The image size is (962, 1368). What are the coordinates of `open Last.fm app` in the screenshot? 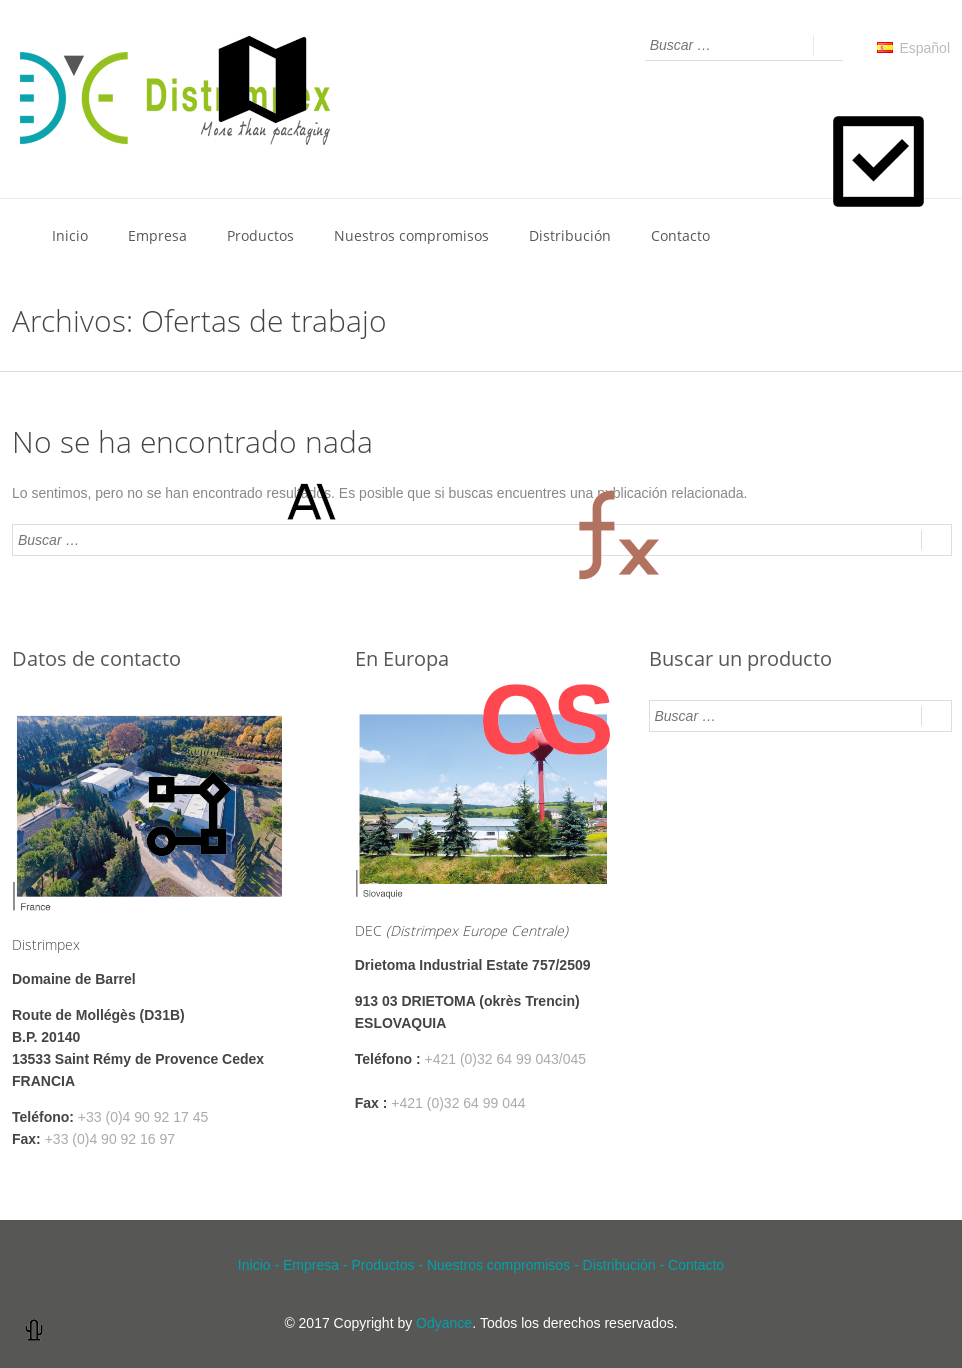 It's located at (546, 719).